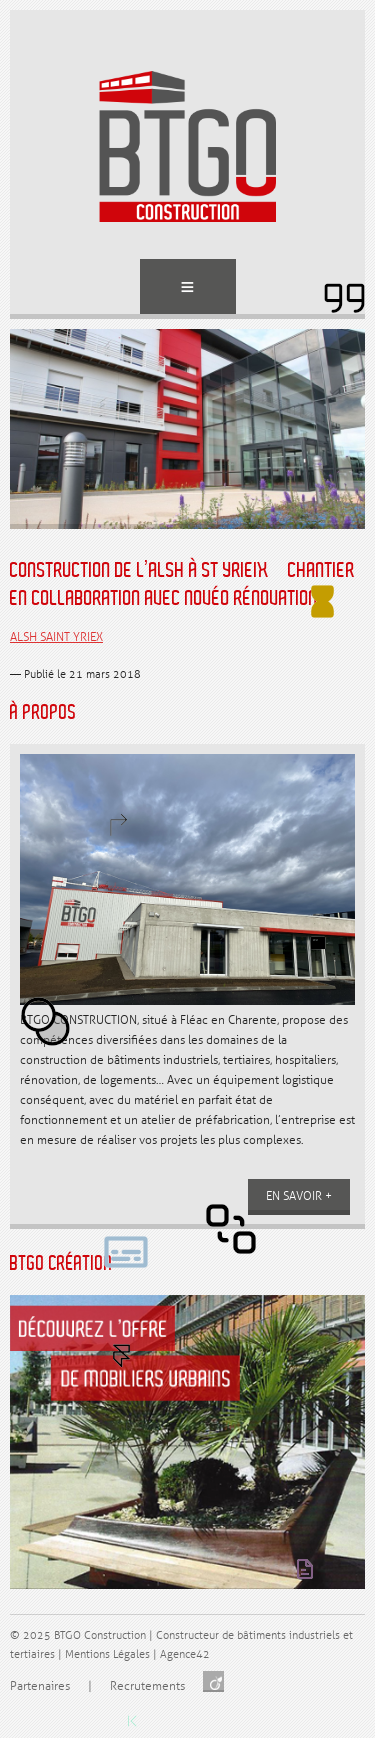  What do you see at coordinates (305, 1569) in the screenshot?
I see `view document or text file` at bounding box center [305, 1569].